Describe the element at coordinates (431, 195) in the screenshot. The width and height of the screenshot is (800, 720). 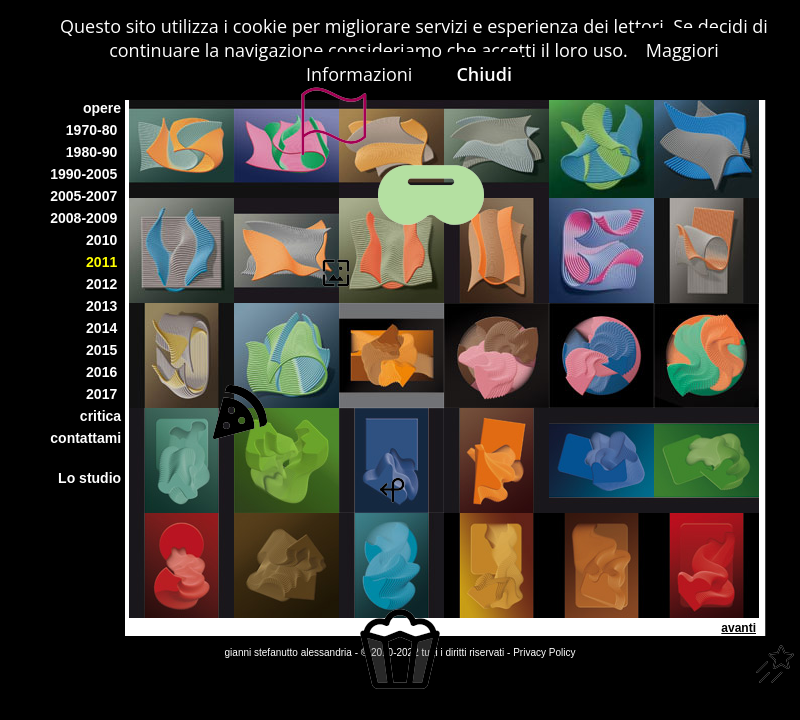
I see `access virtual reality or AR settings` at that location.